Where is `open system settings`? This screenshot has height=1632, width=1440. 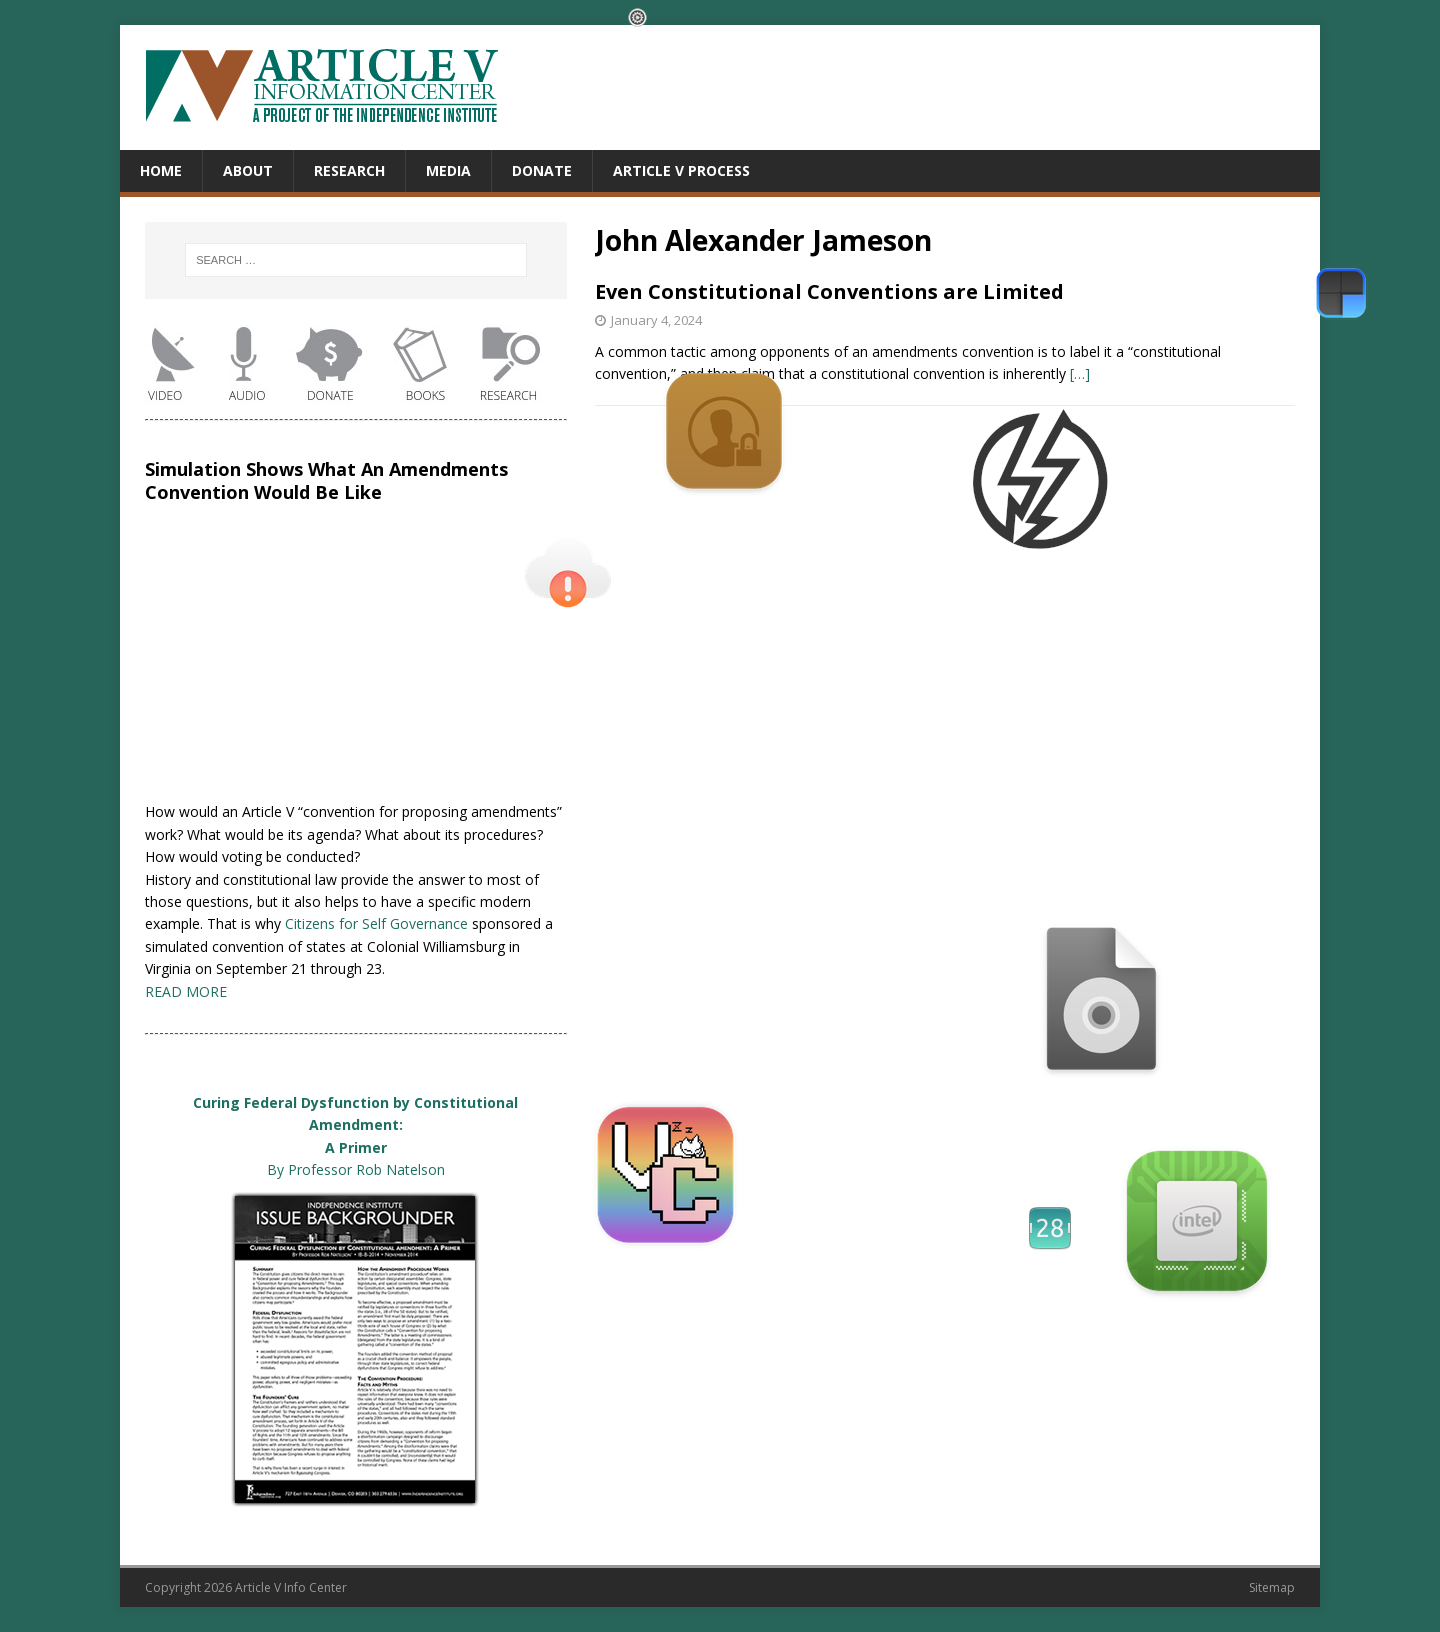
open system settings is located at coordinates (637, 17).